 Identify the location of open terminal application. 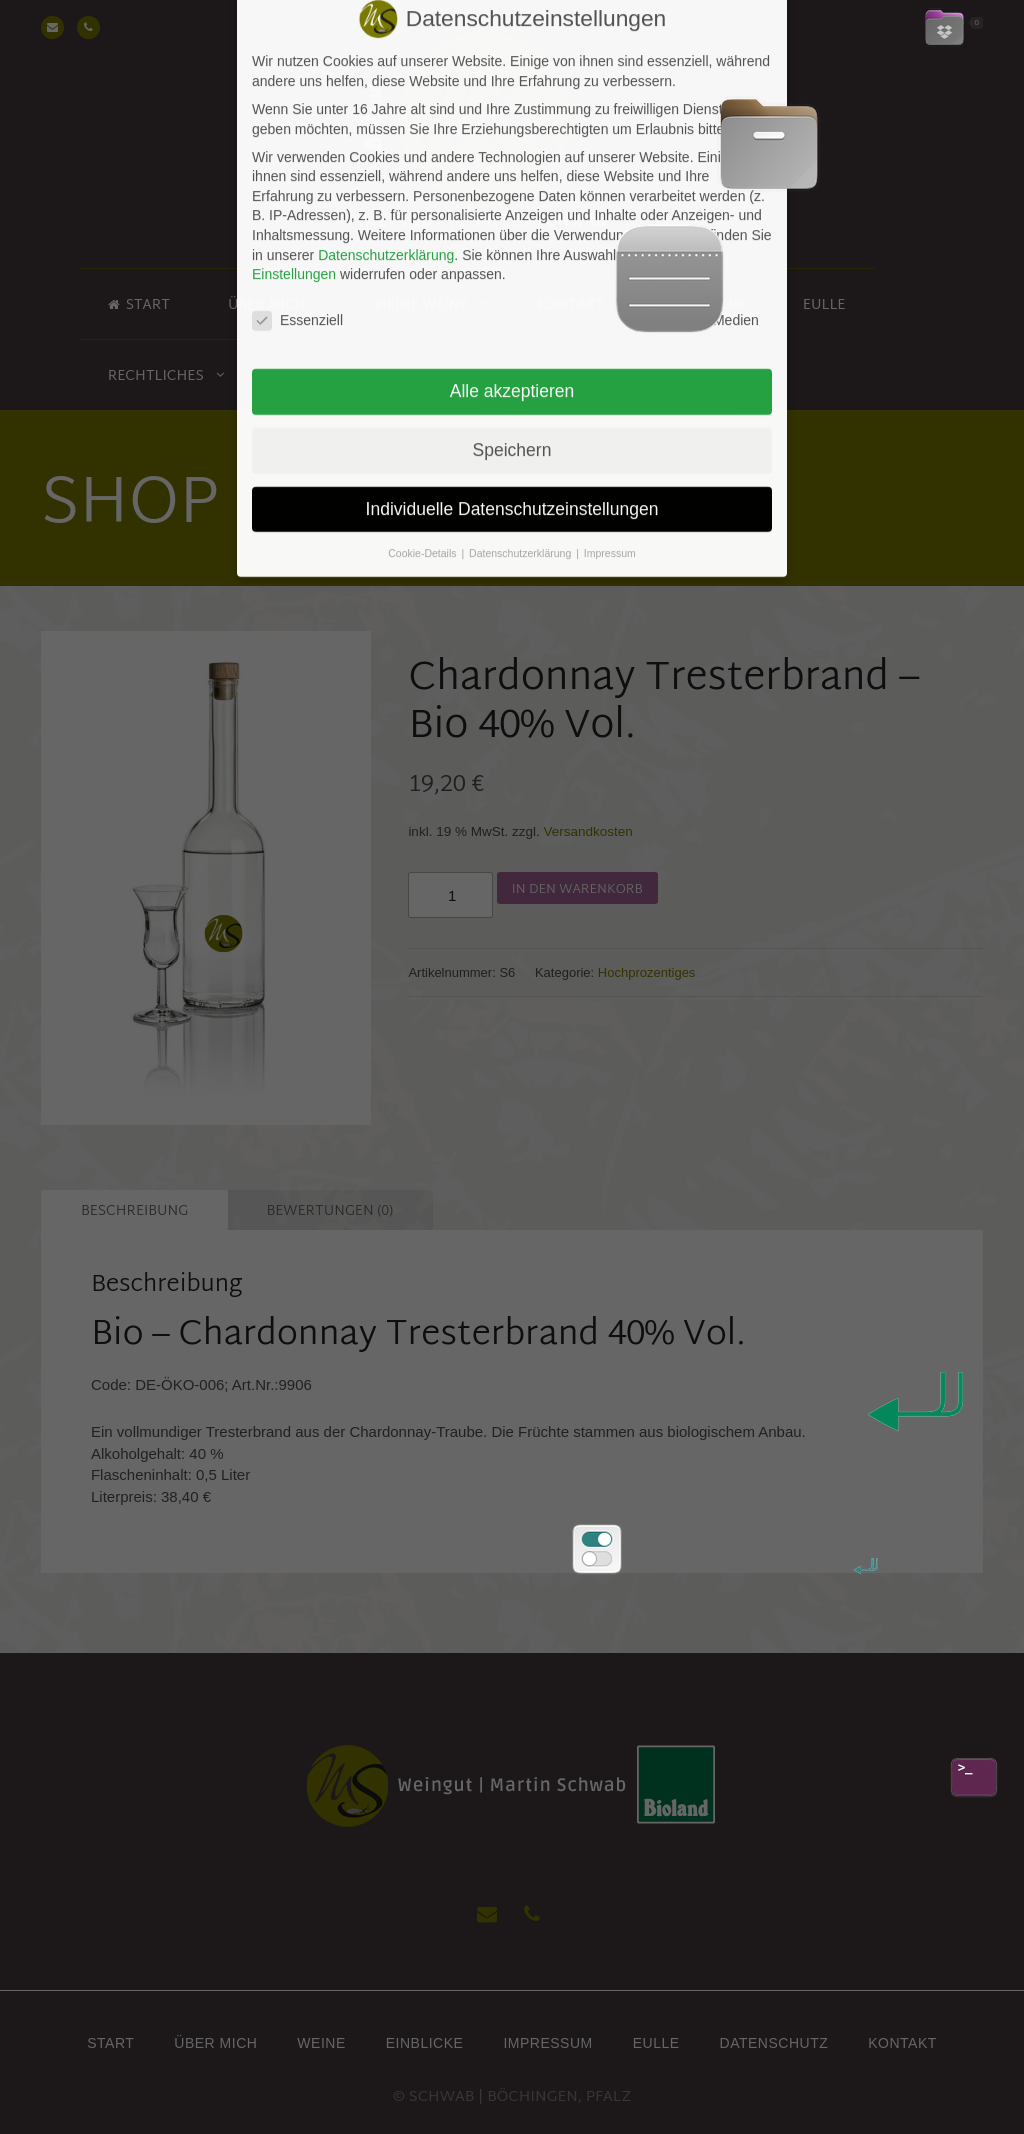
(974, 1777).